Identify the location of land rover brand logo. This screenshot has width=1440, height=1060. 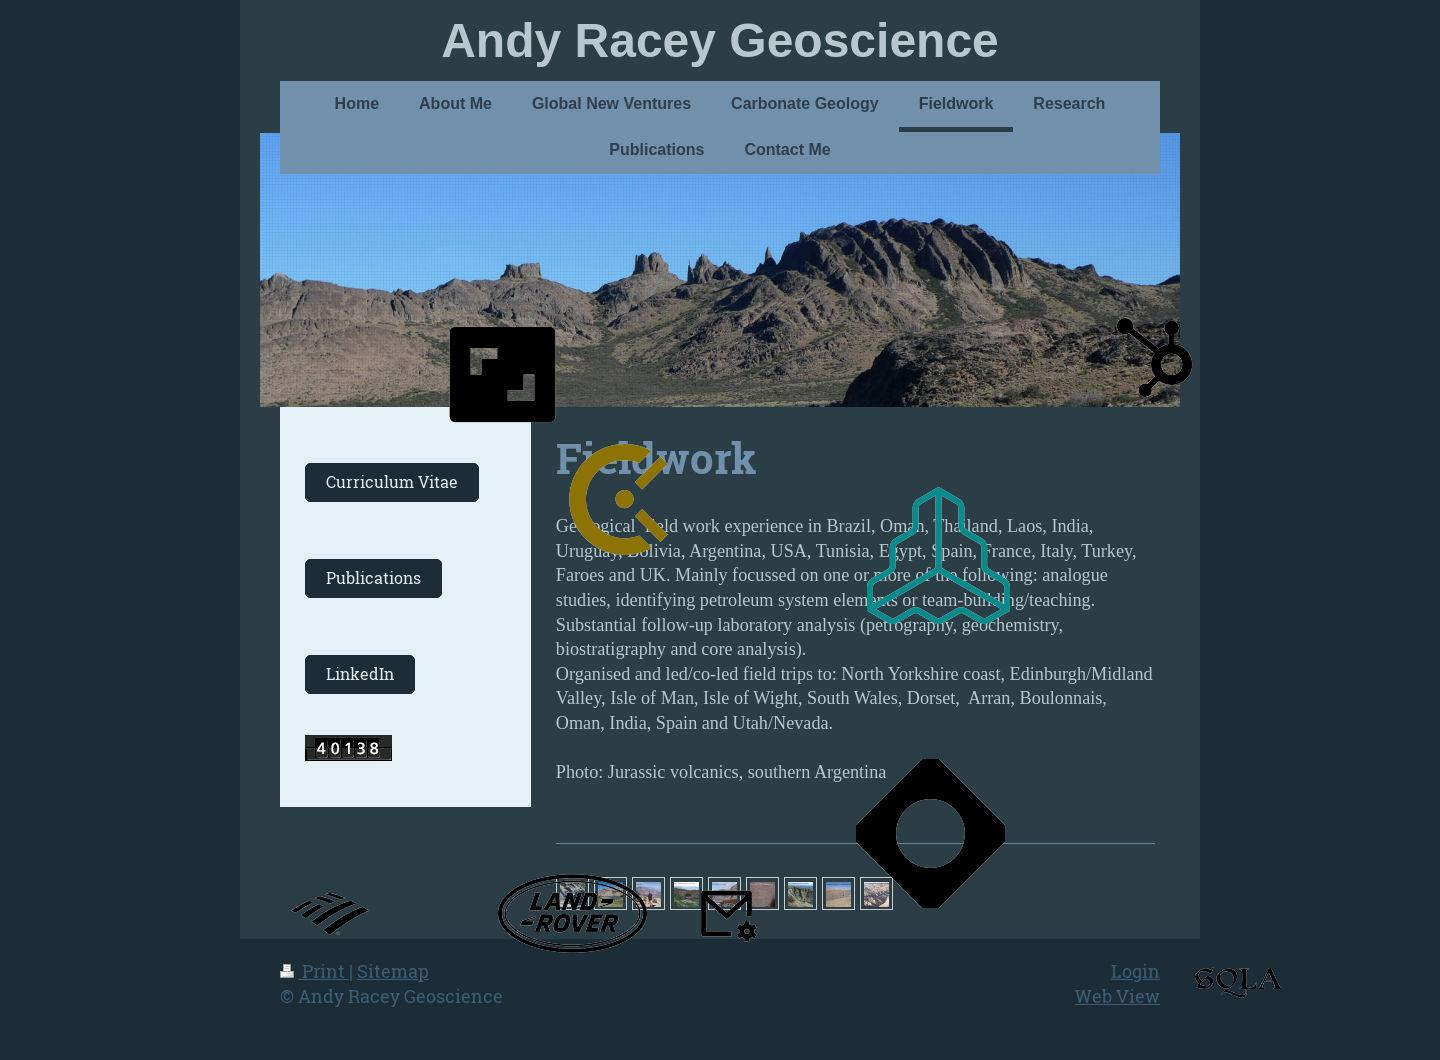
(572, 913).